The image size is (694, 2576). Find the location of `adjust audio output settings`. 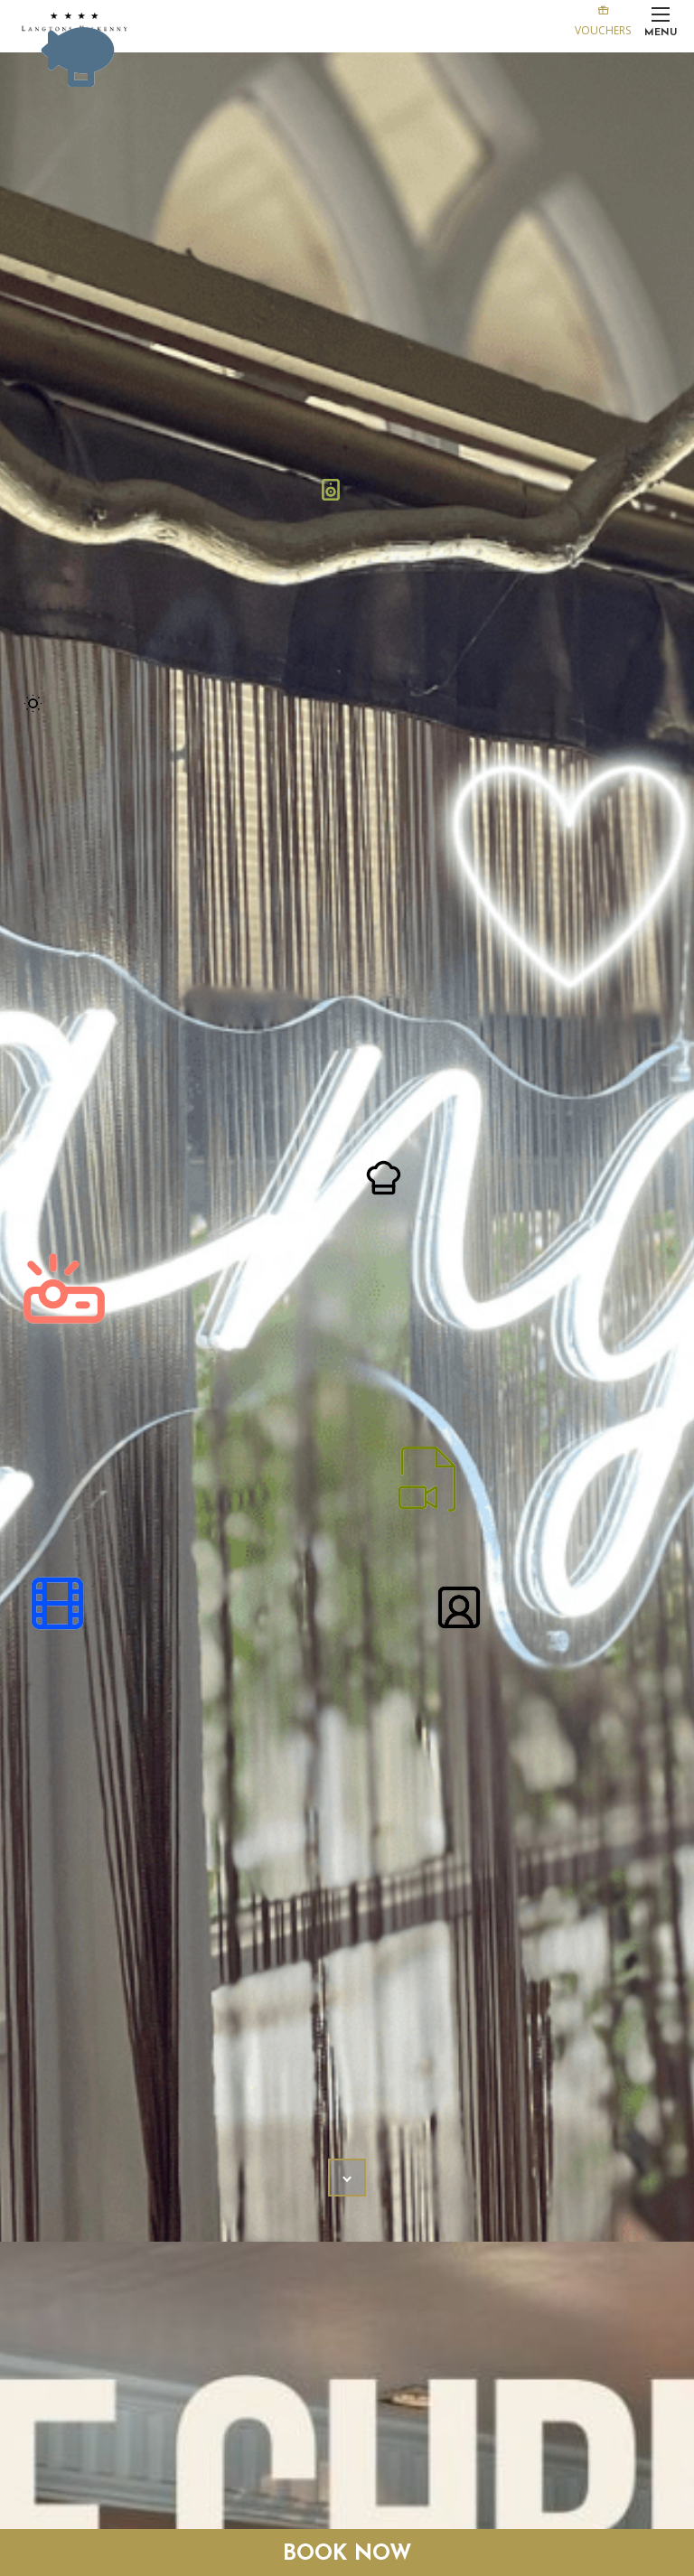

adjust audio output settings is located at coordinates (331, 490).